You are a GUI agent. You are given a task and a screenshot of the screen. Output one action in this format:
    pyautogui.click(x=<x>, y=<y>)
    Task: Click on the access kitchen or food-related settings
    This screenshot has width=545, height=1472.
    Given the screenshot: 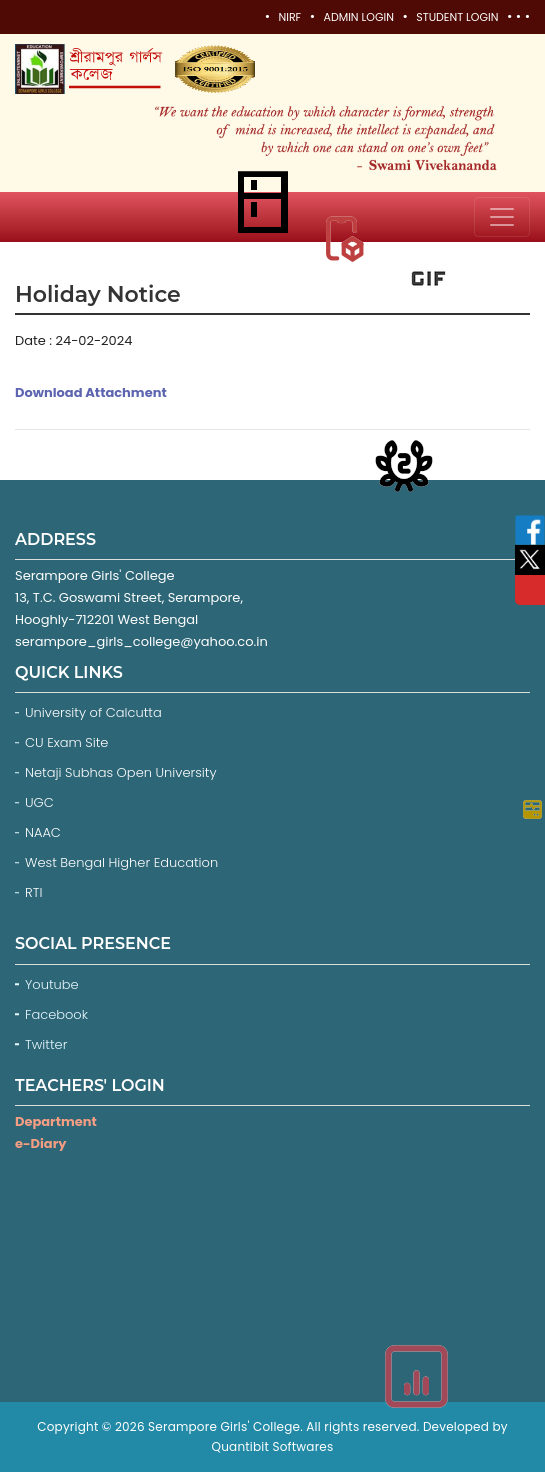 What is the action you would take?
    pyautogui.click(x=263, y=202)
    